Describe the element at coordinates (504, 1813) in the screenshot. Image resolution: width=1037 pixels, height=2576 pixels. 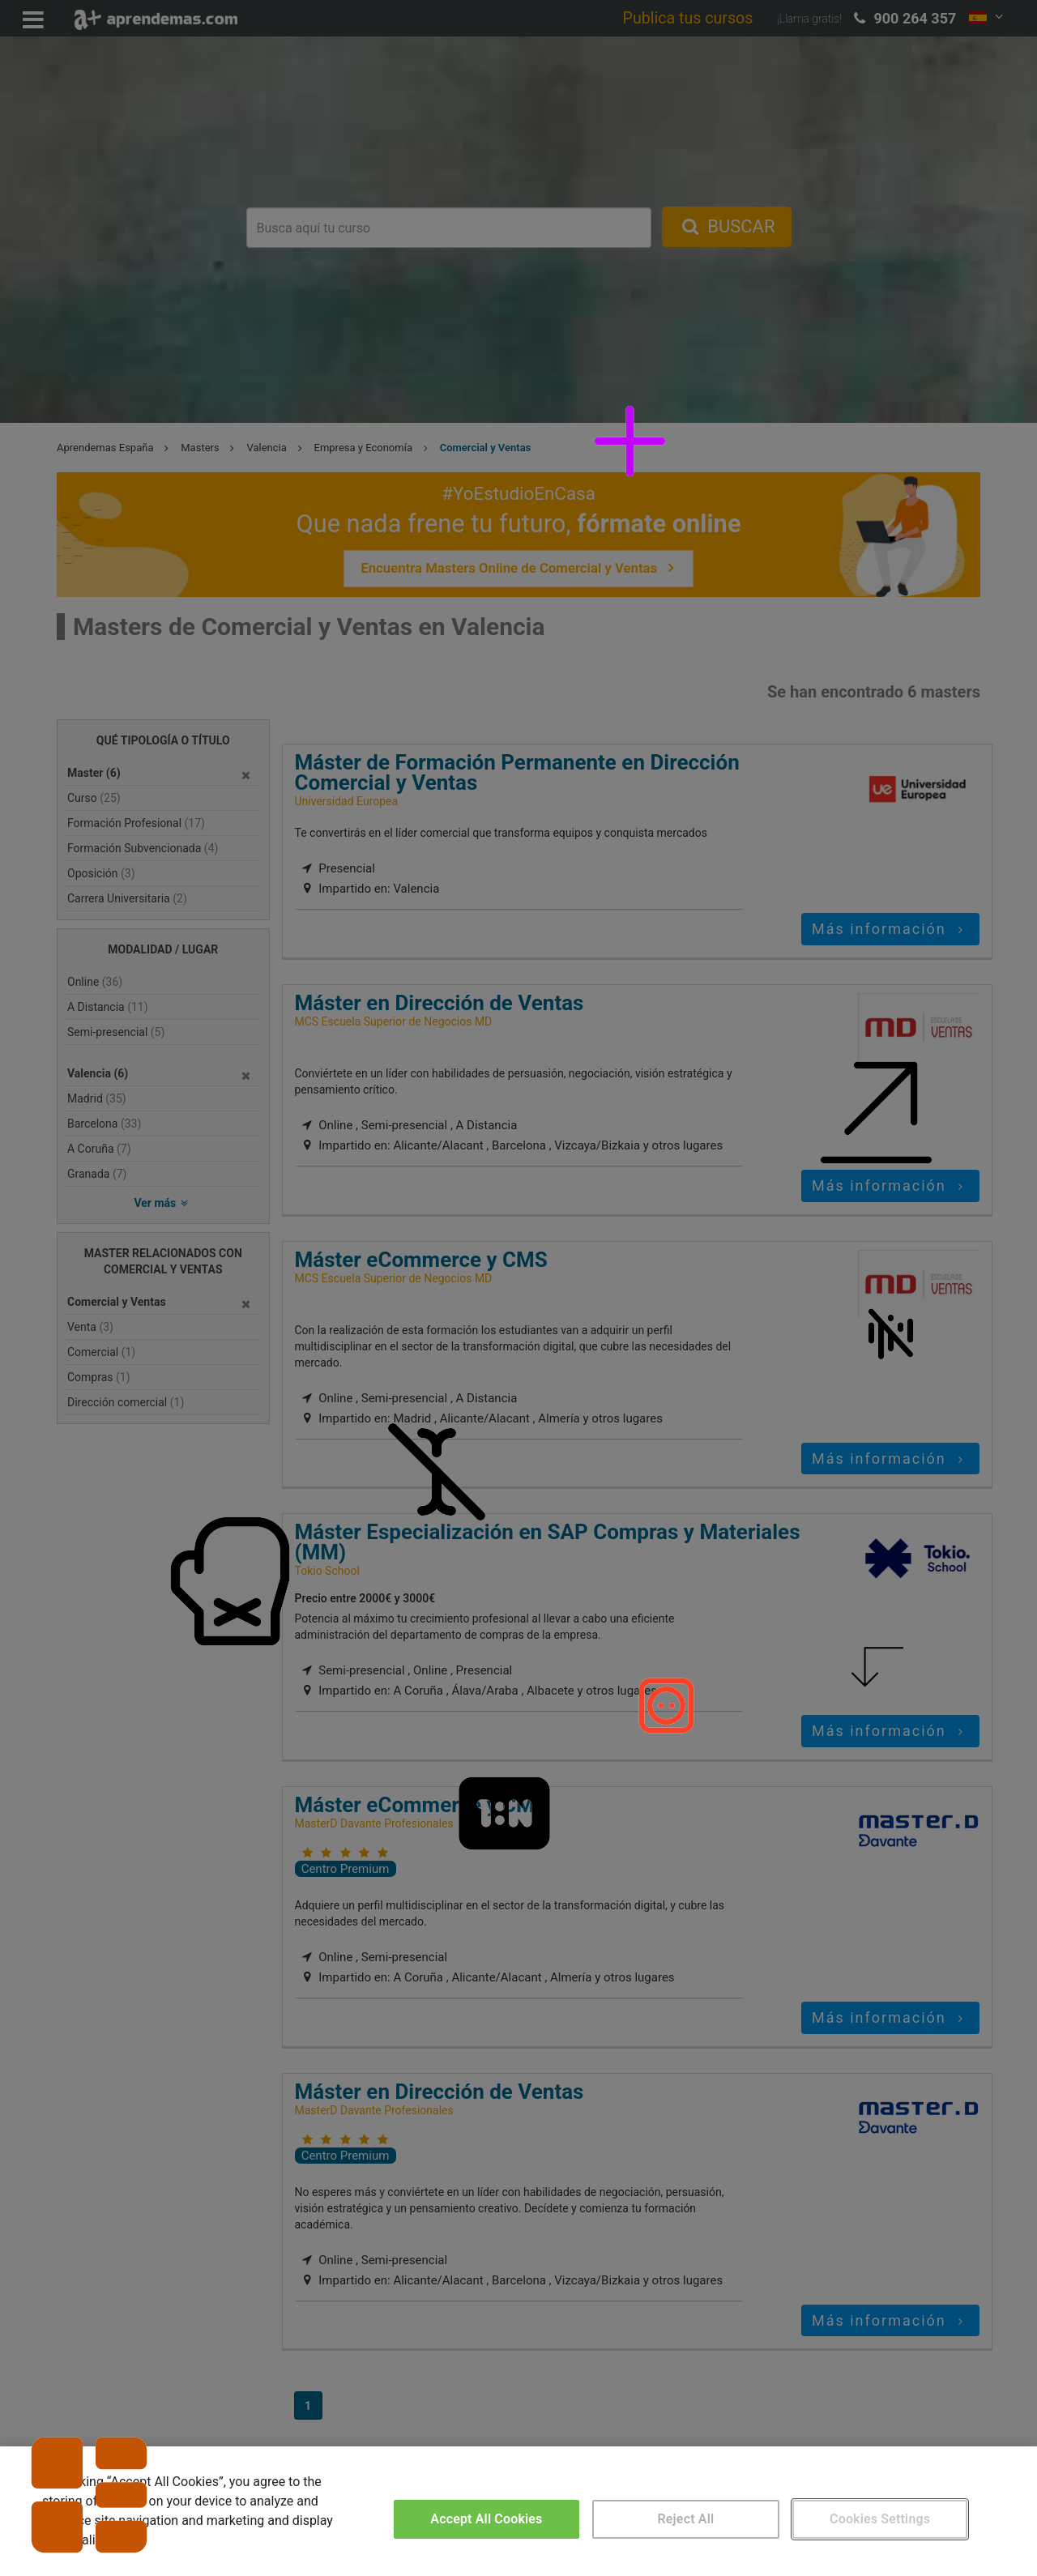
I see `indicates a one-to-many database relationship` at that location.